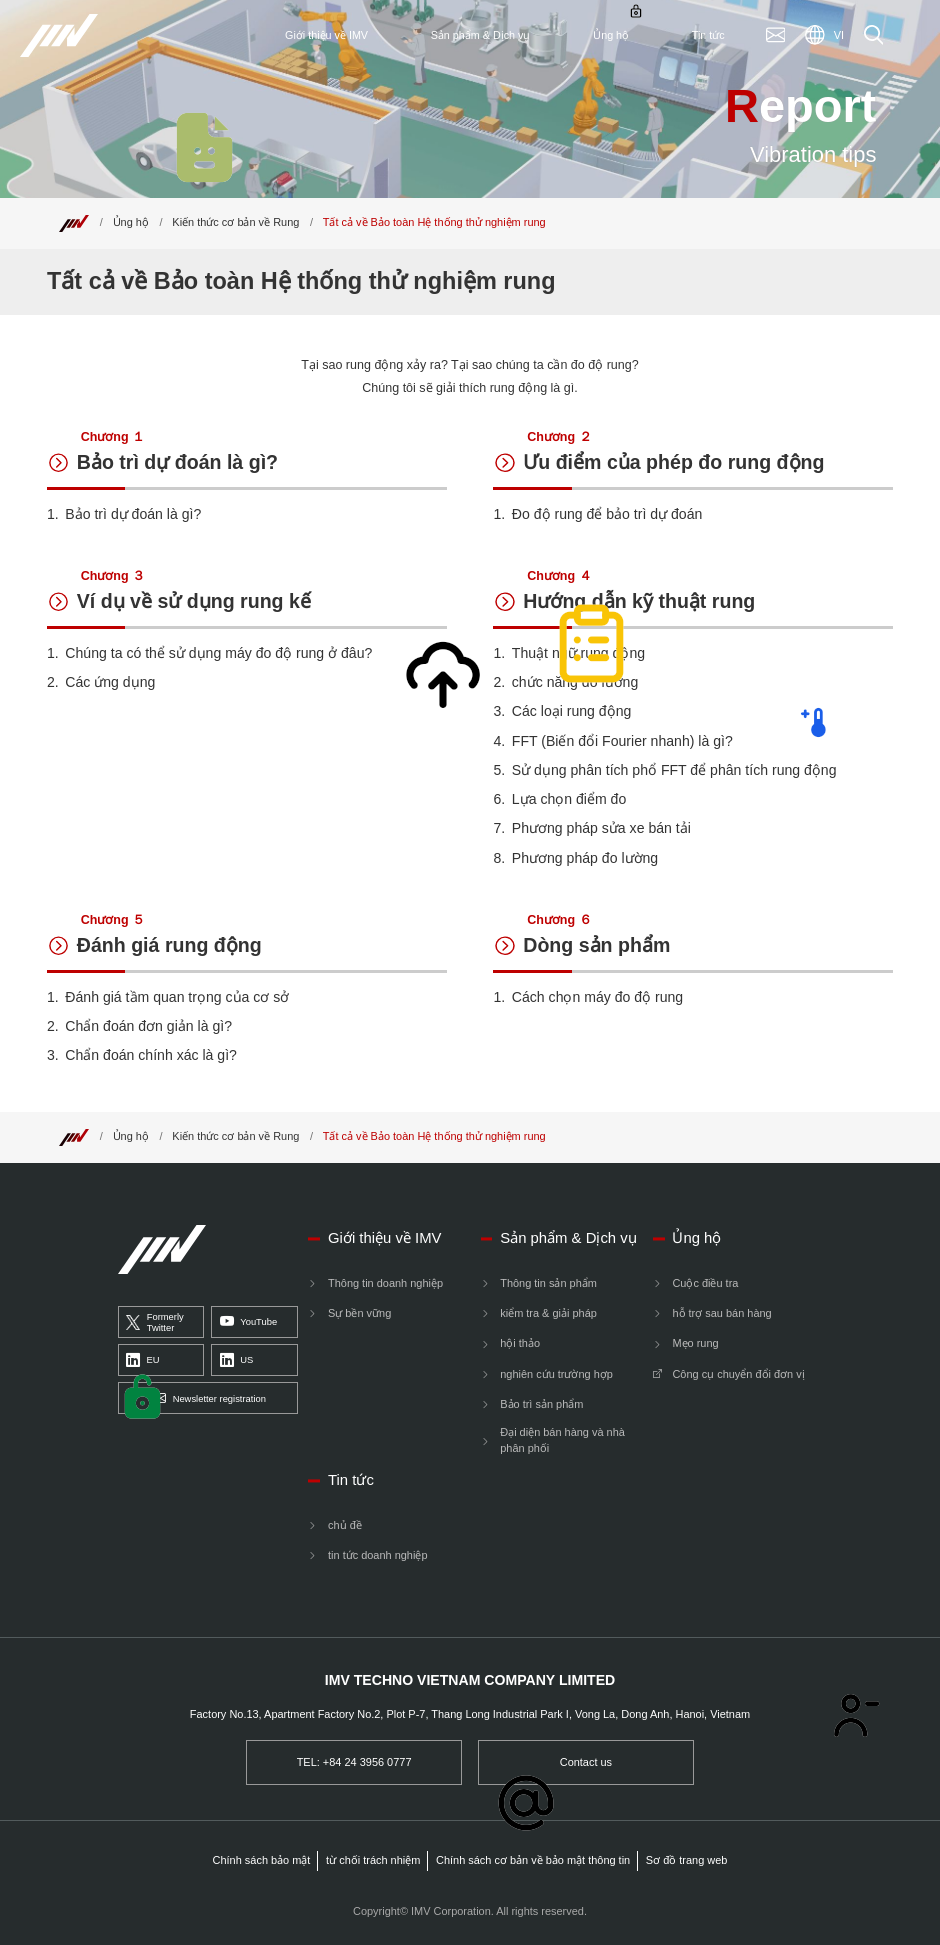  What do you see at coordinates (591, 643) in the screenshot?
I see `view task list or checklist` at bounding box center [591, 643].